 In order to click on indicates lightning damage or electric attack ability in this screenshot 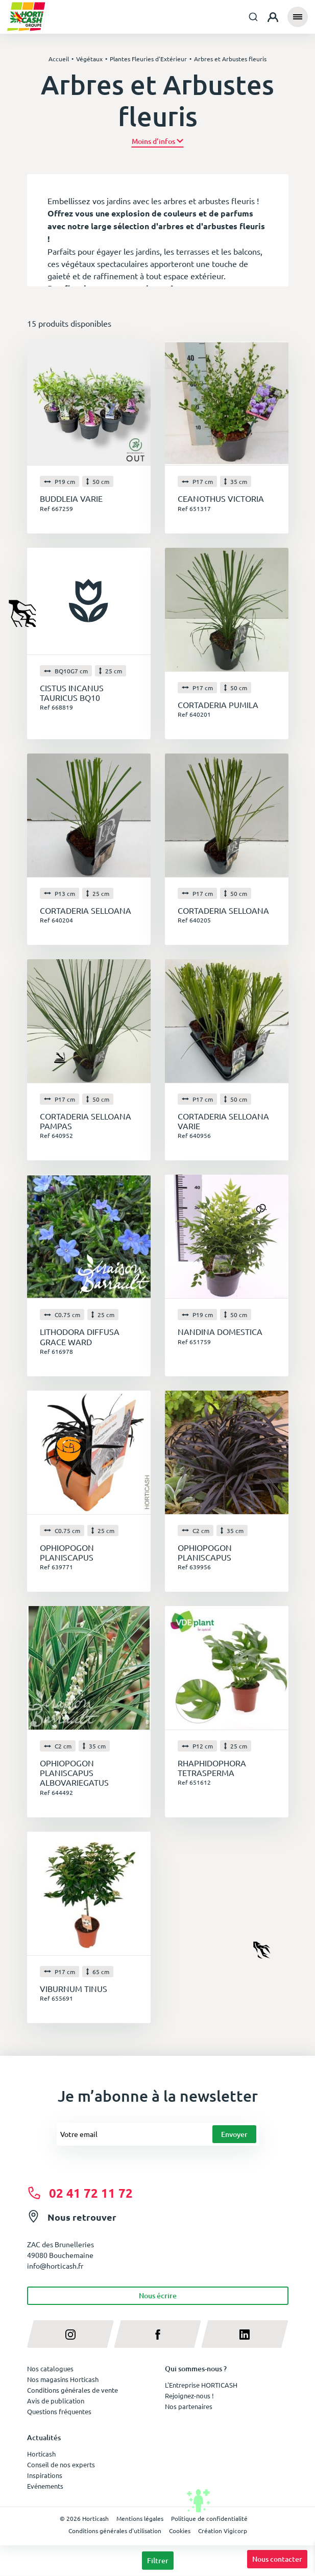, I will do `click(22, 613)`.